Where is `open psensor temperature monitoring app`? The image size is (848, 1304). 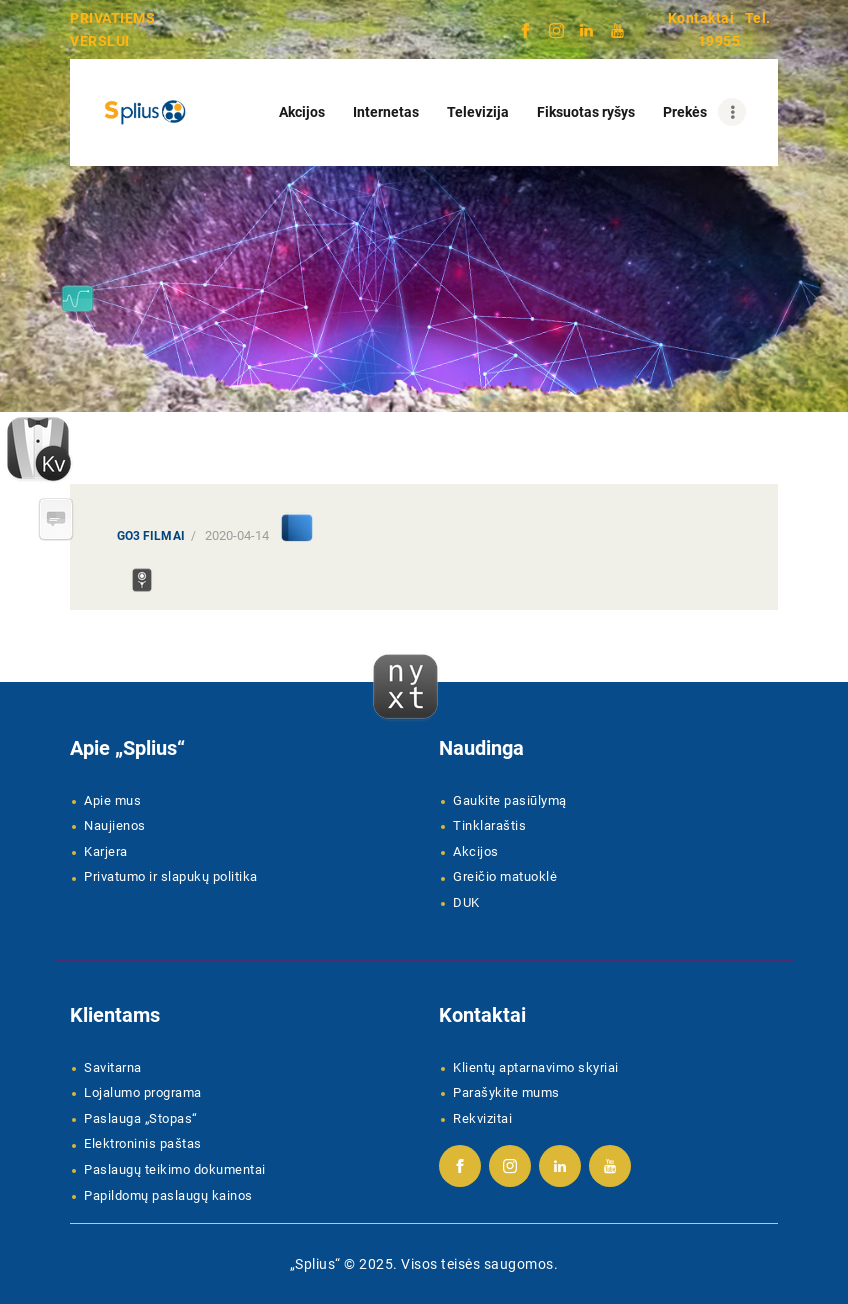
open psensor temperature monitoring app is located at coordinates (77, 298).